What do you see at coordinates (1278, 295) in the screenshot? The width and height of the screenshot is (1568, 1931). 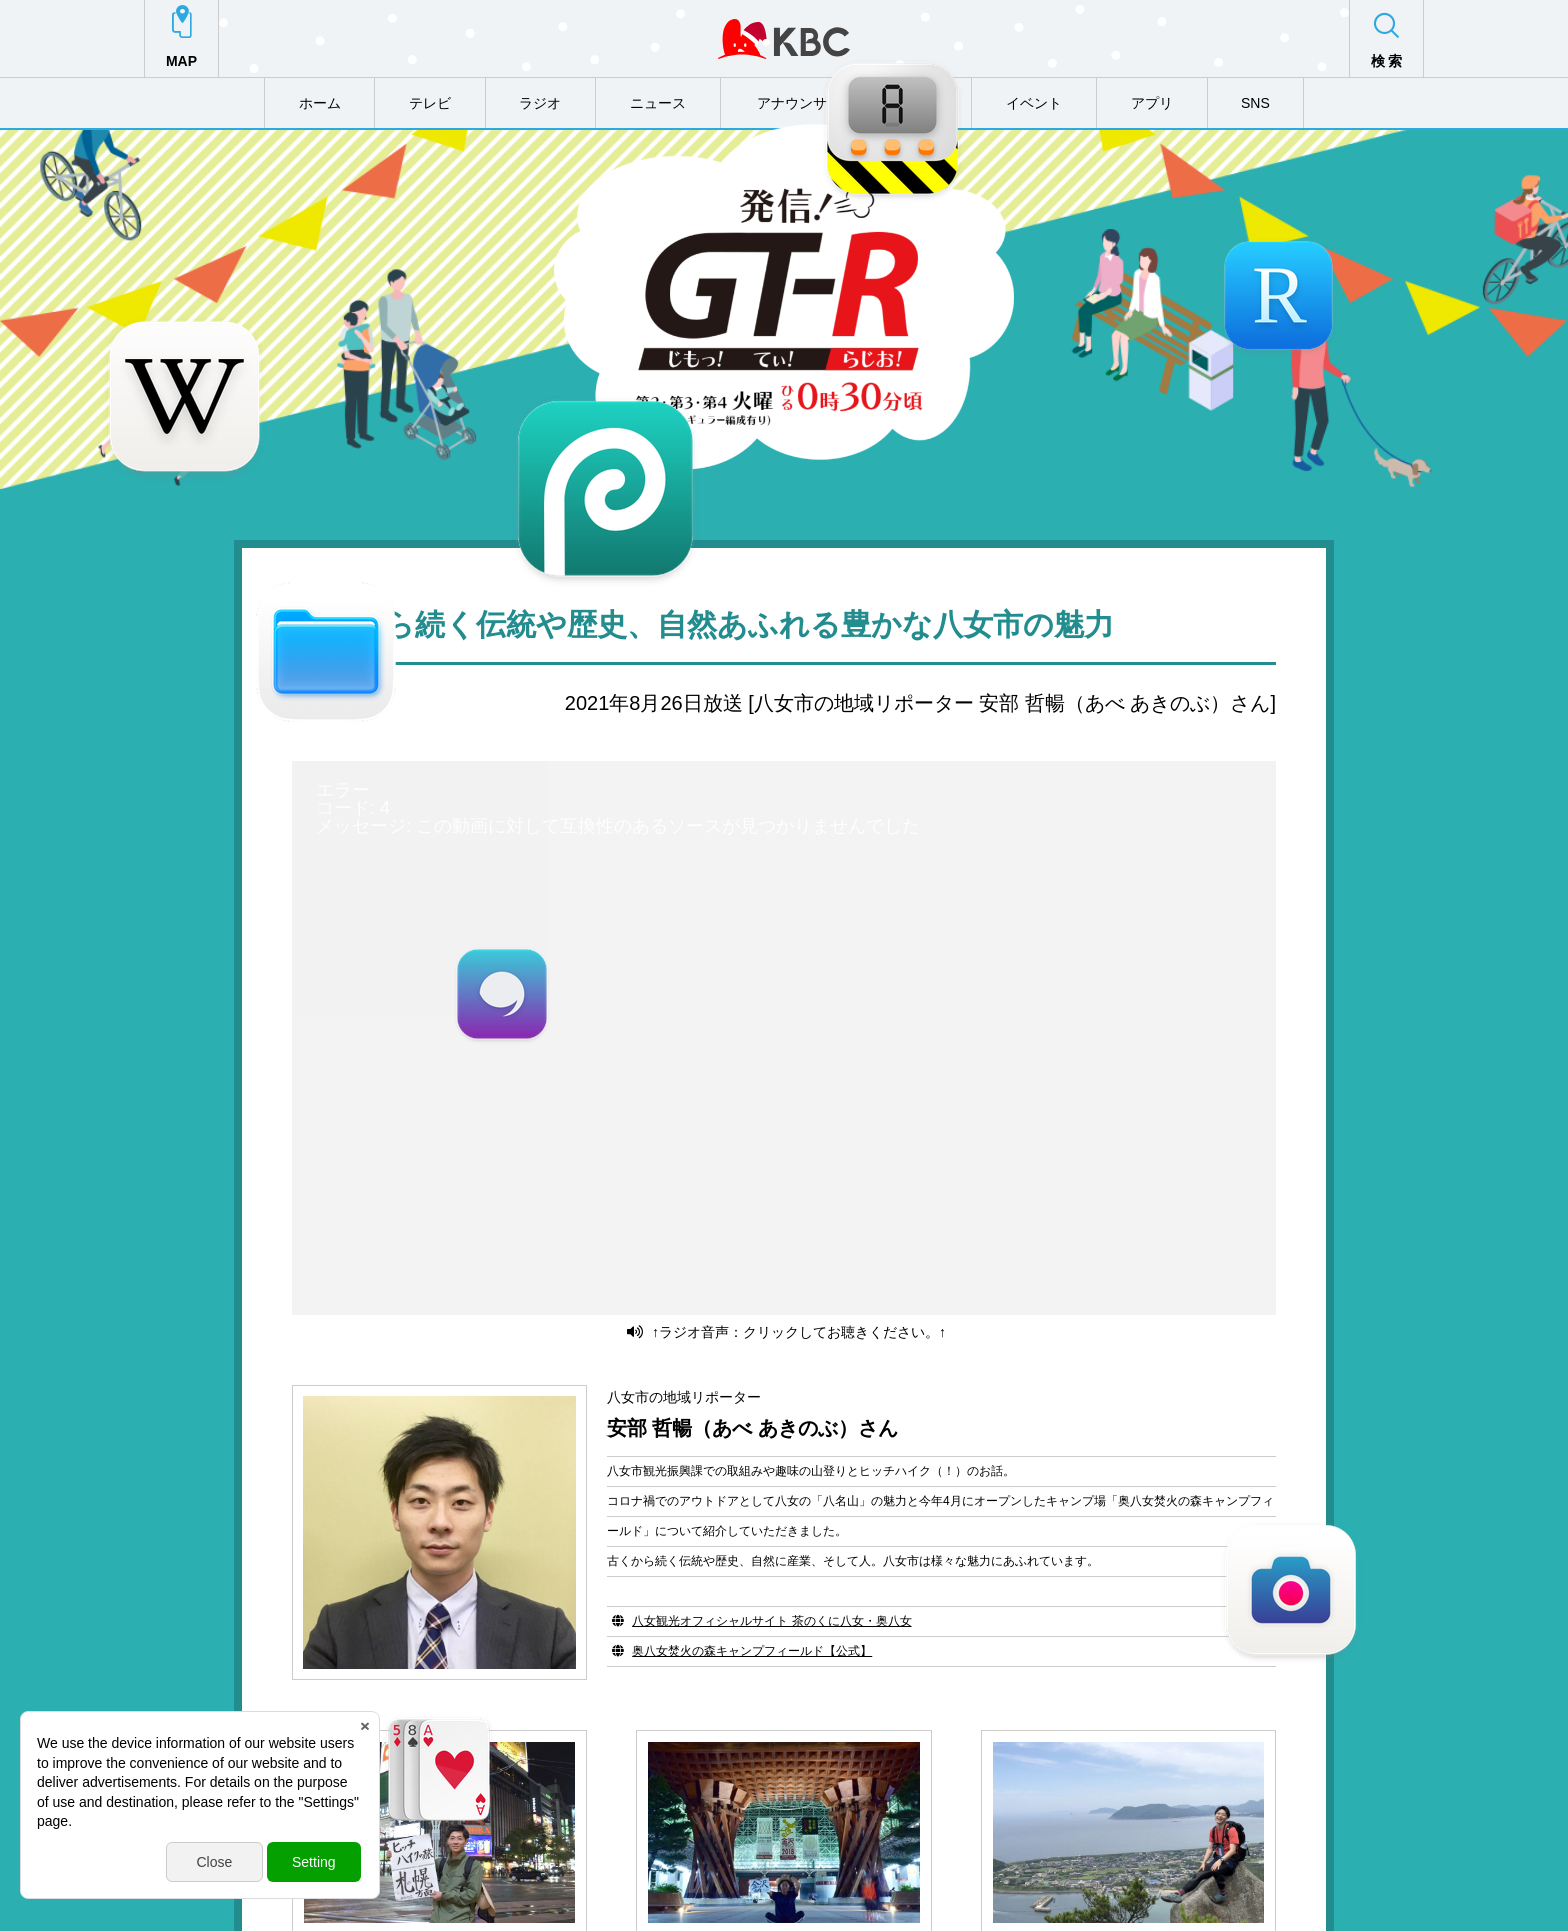 I see `open RStudio application` at bounding box center [1278, 295].